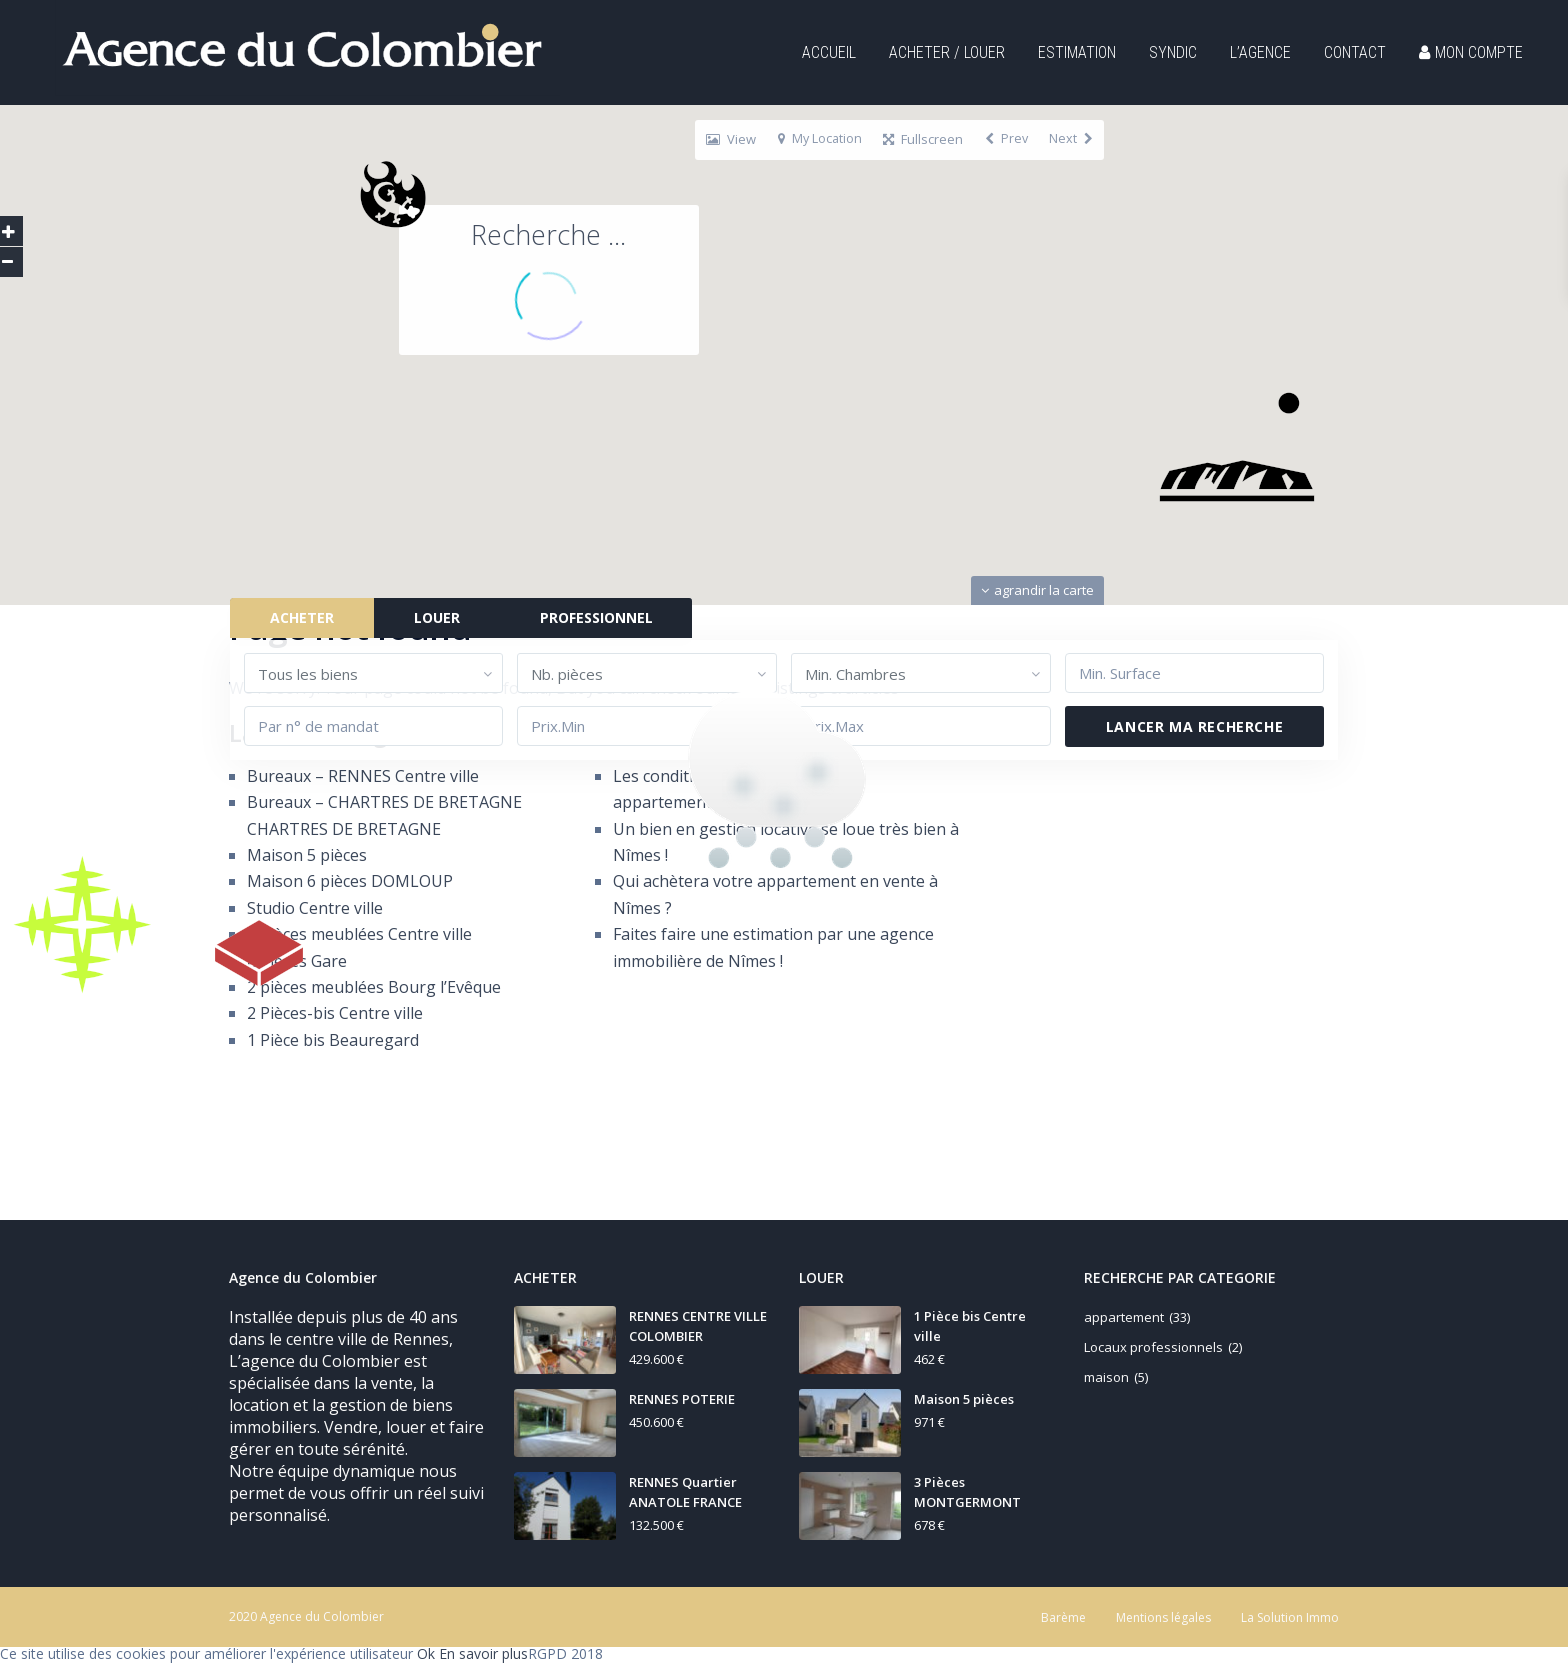  What do you see at coordinates (81, 924) in the screenshot?
I see `decorative frost or ice effect indicator` at bounding box center [81, 924].